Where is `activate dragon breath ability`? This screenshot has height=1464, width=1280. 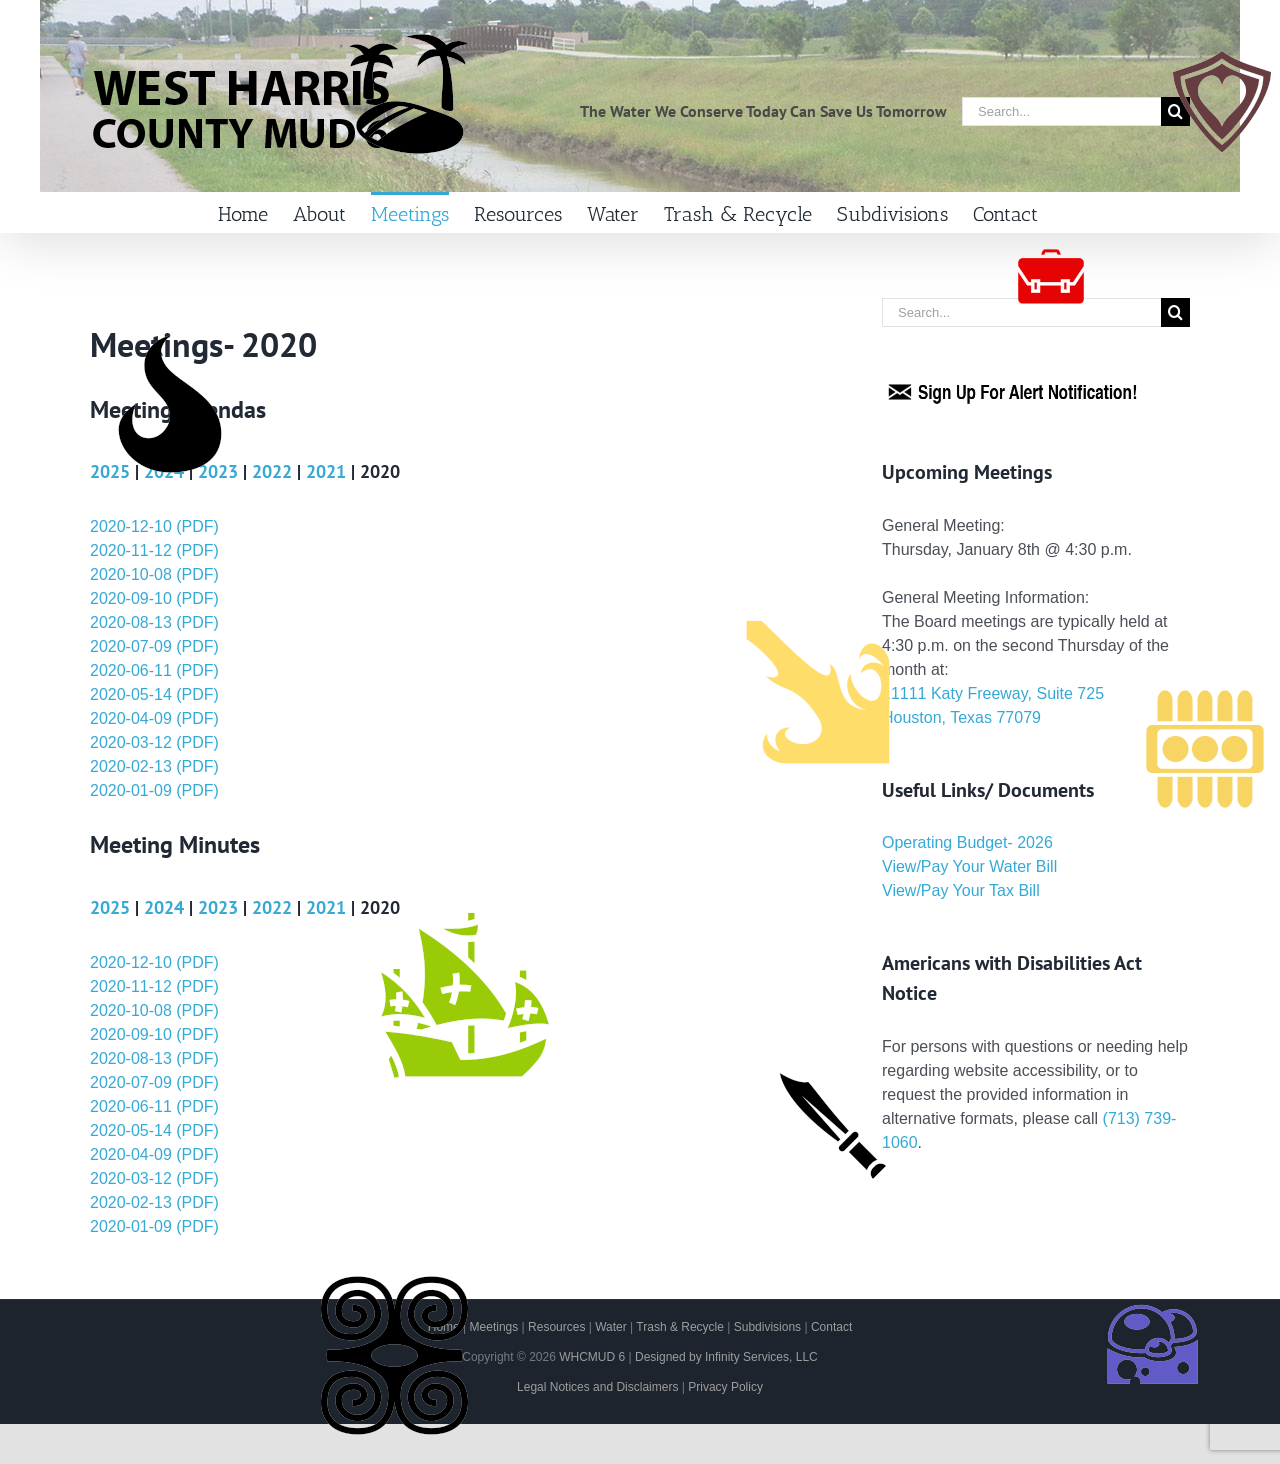 activate dragon breath ability is located at coordinates (818, 693).